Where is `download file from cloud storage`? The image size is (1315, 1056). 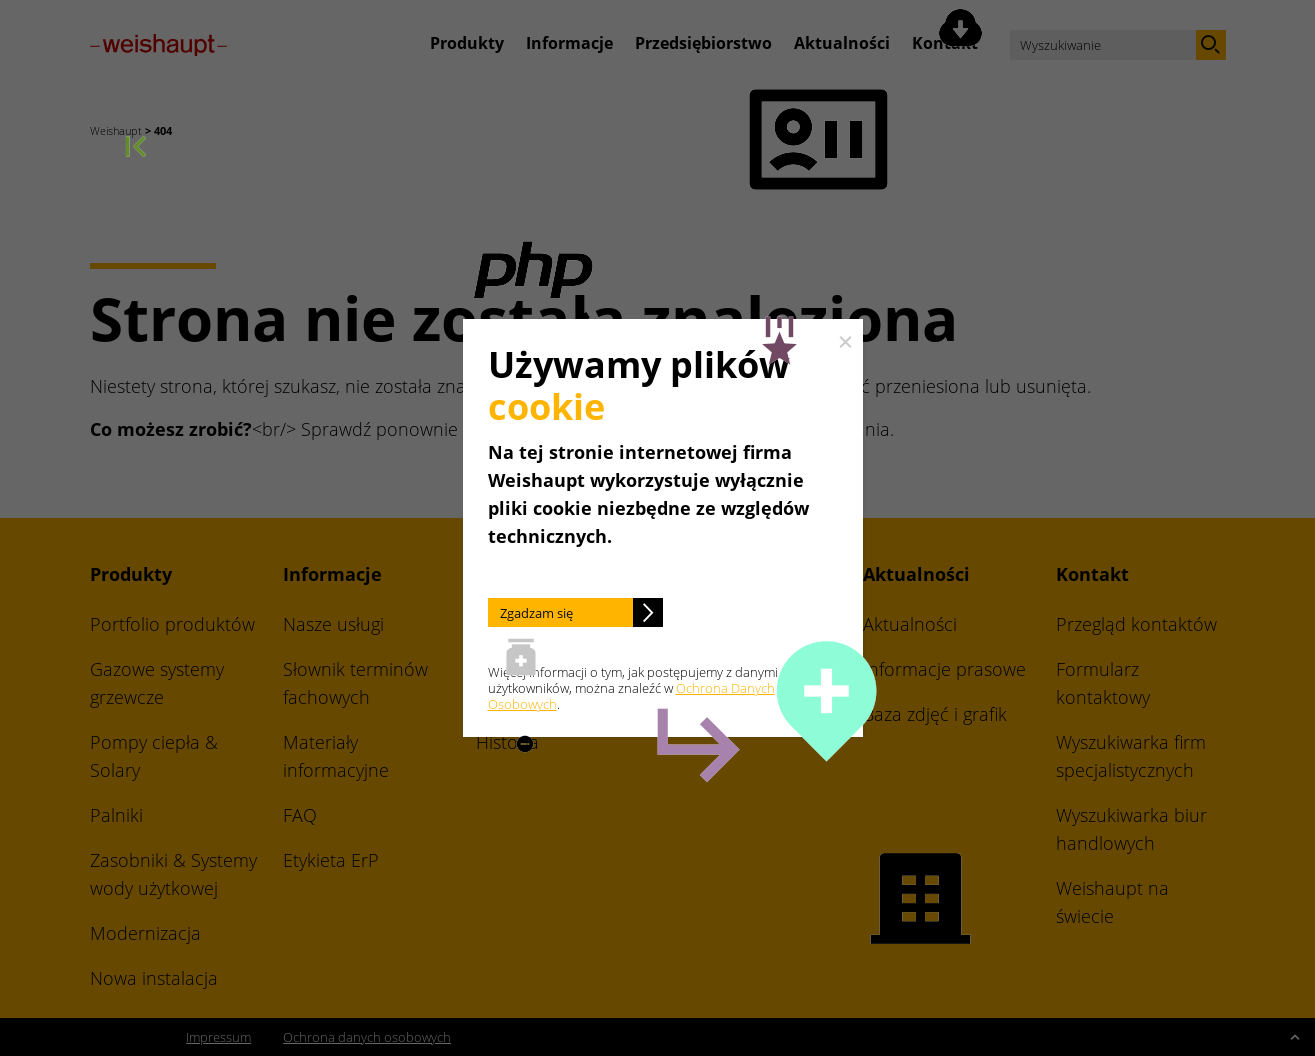 download file from cloud storage is located at coordinates (960, 28).